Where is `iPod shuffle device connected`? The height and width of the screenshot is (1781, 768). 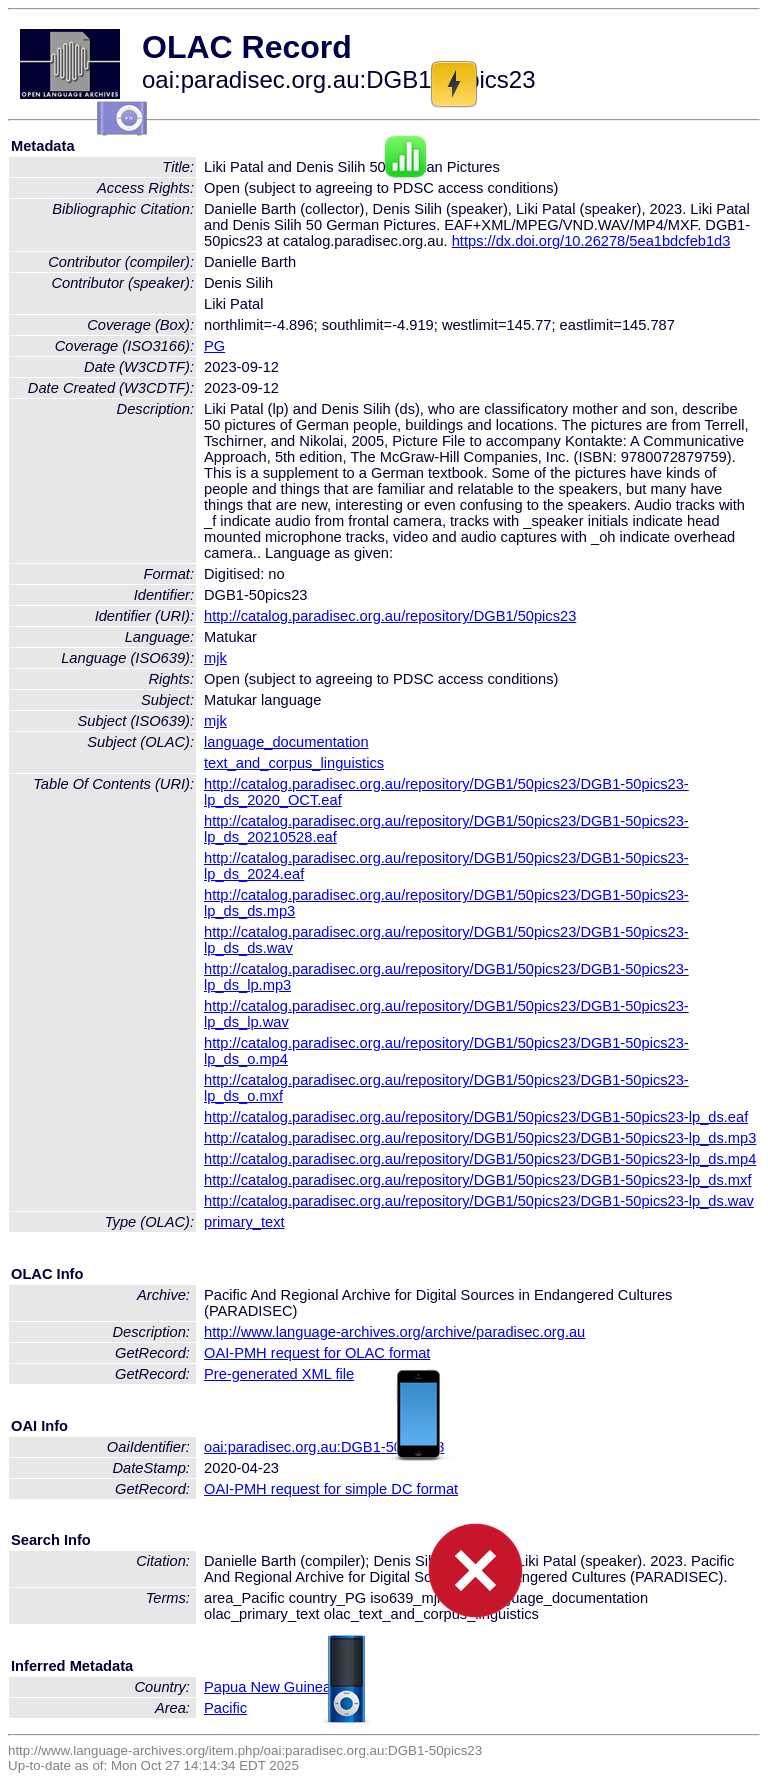 iPod shuffle device connected is located at coordinates (122, 109).